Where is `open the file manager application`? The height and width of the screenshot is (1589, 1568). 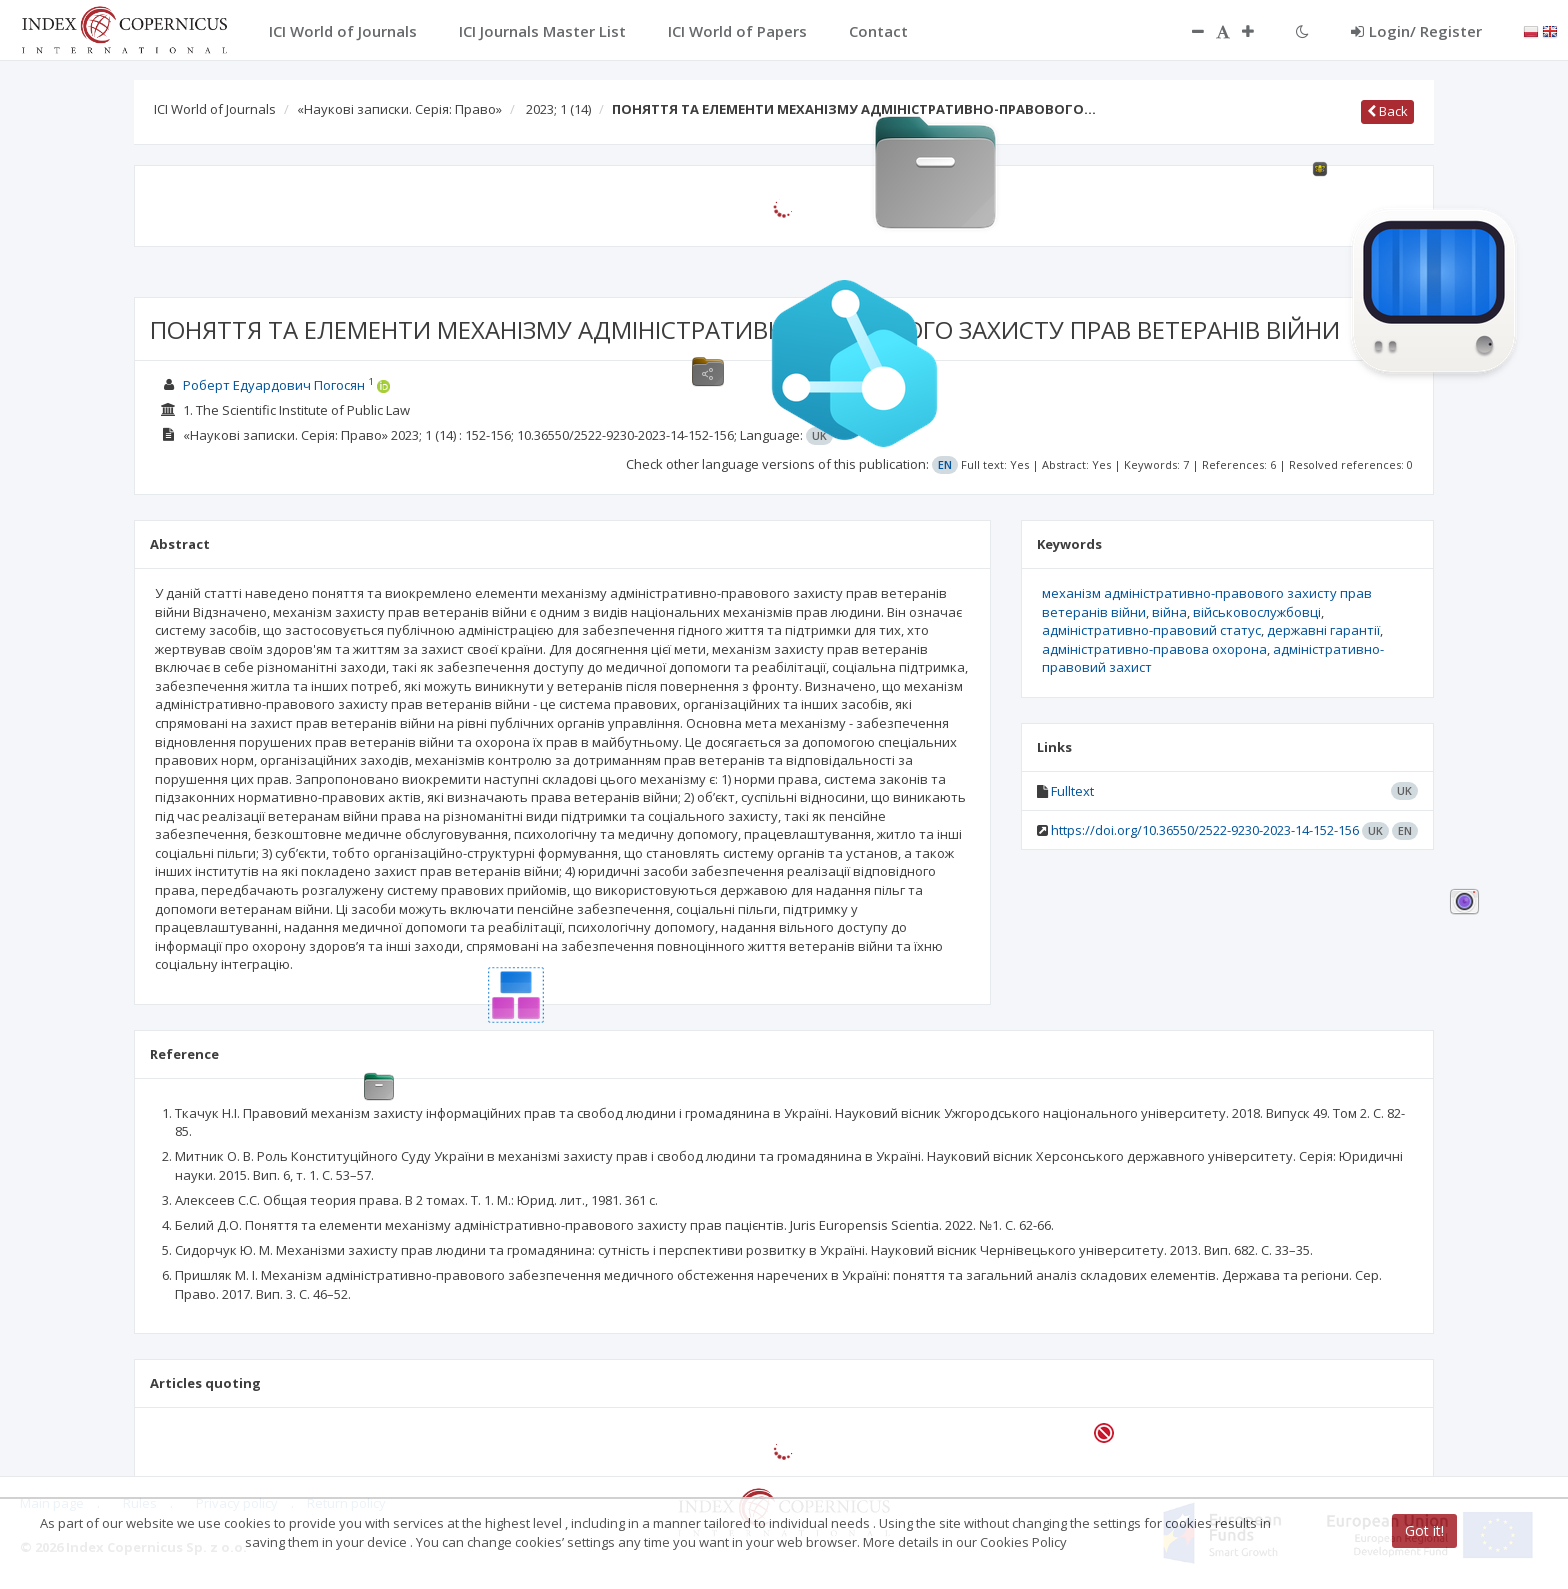 open the file manager application is located at coordinates (379, 1086).